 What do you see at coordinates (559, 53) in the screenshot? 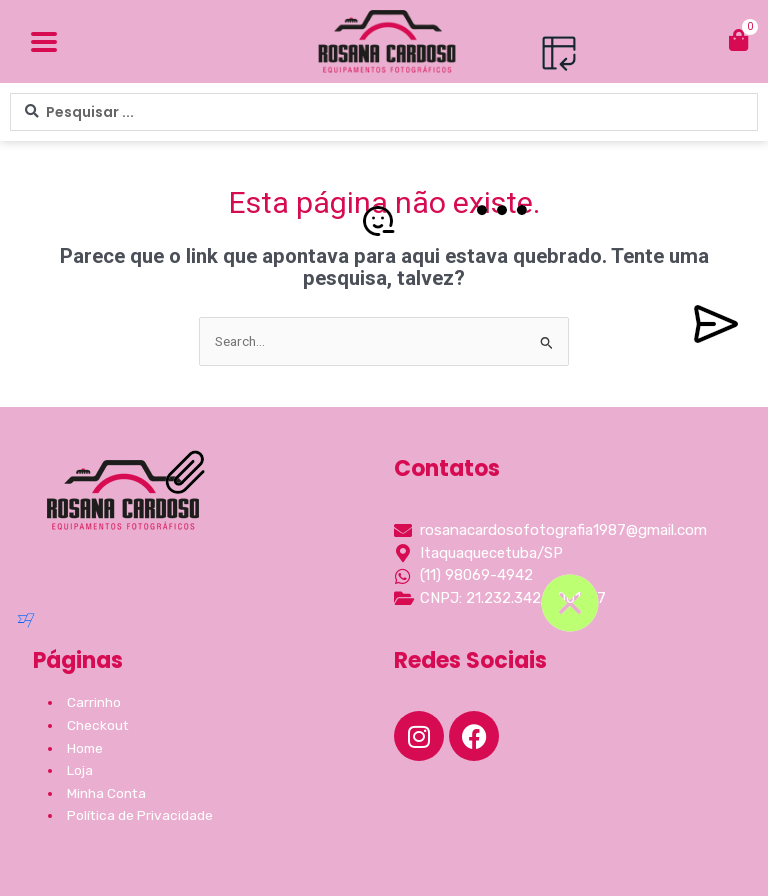
I see `pivot data by column in a table or spreadsheet` at bounding box center [559, 53].